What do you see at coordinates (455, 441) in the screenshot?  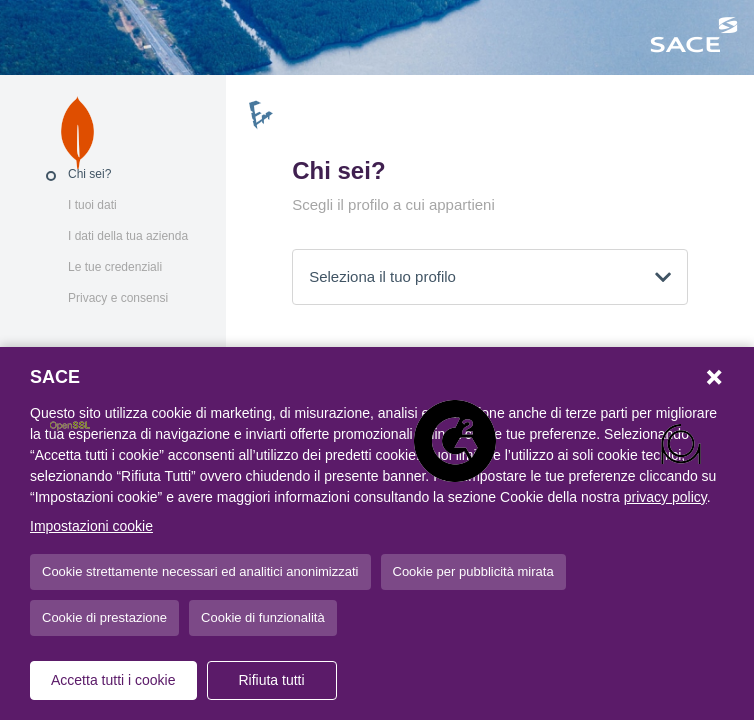 I see `view G2 reviews and ratings` at bounding box center [455, 441].